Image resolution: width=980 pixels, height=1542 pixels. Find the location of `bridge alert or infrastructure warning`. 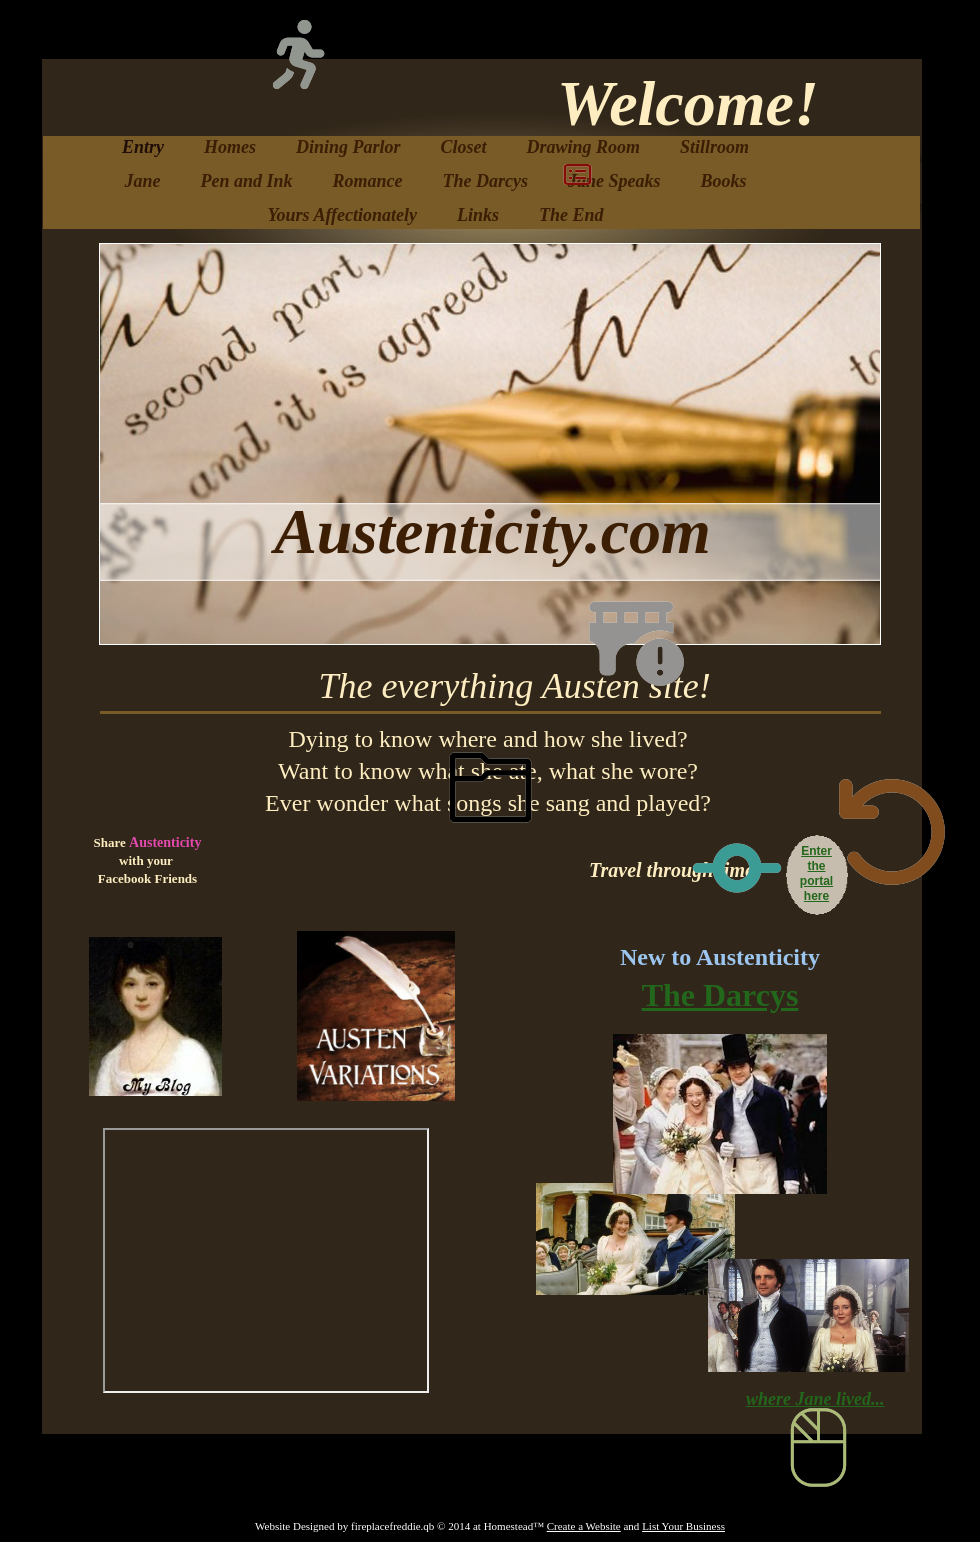

bridge alert or infrastructure warning is located at coordinates (636, 638).